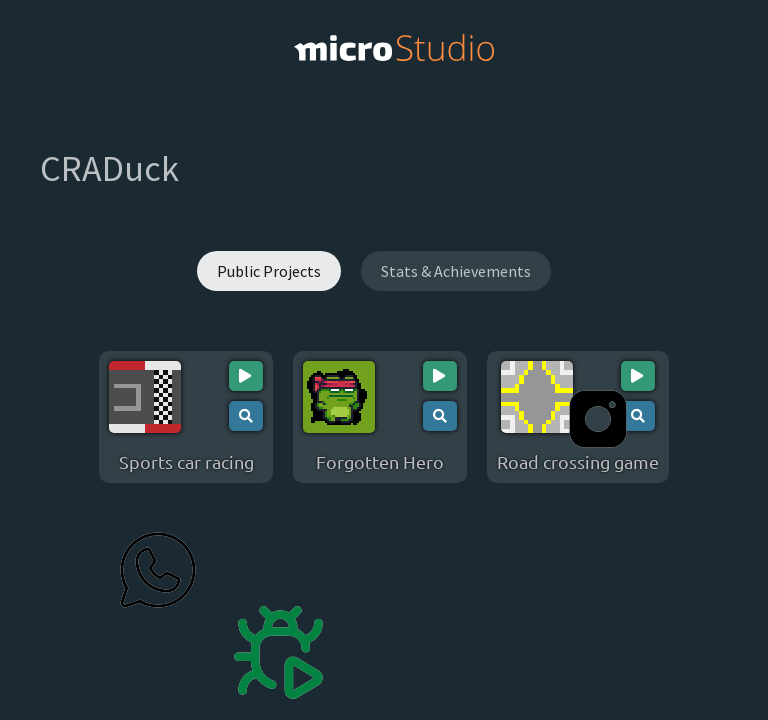 This screenshot has width=768, height=720. What do you see at coordinates (598, 419) in the screenshot?
I see `open instagram app` at bounding box center [598, 419].